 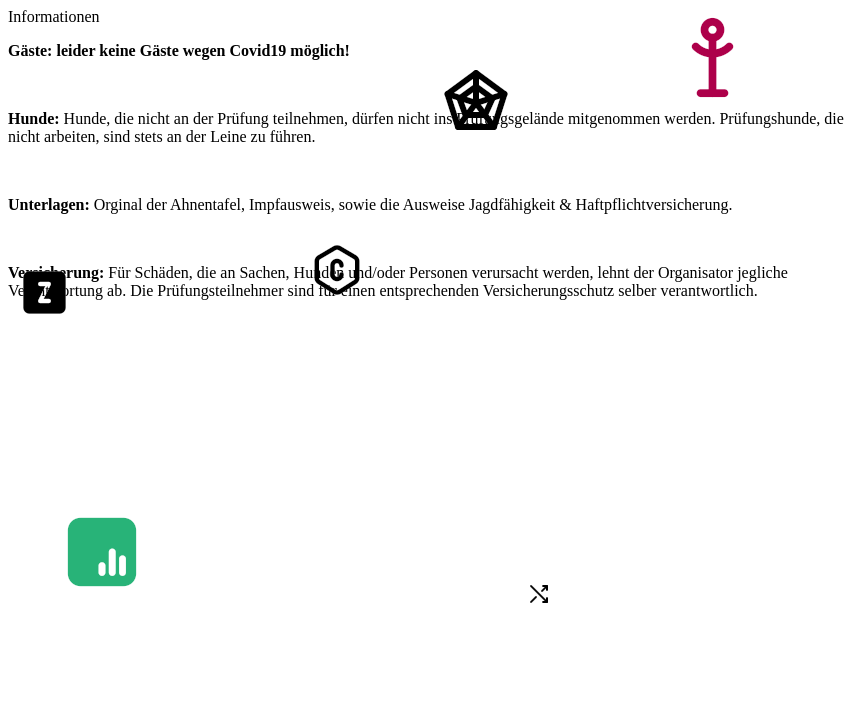 I want to click on align content to bottom-right corner, so click(x=102, y=552).